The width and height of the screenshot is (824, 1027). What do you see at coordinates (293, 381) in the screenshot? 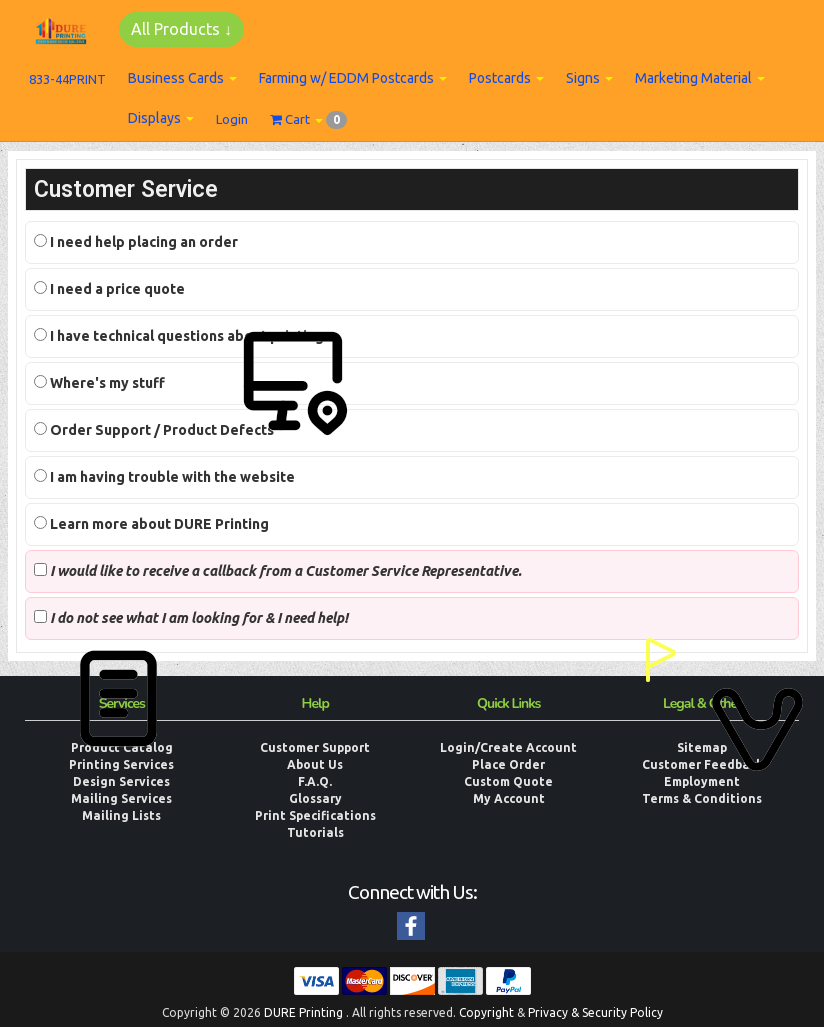
I see `view device location on map` at bounding box center [293, 381].